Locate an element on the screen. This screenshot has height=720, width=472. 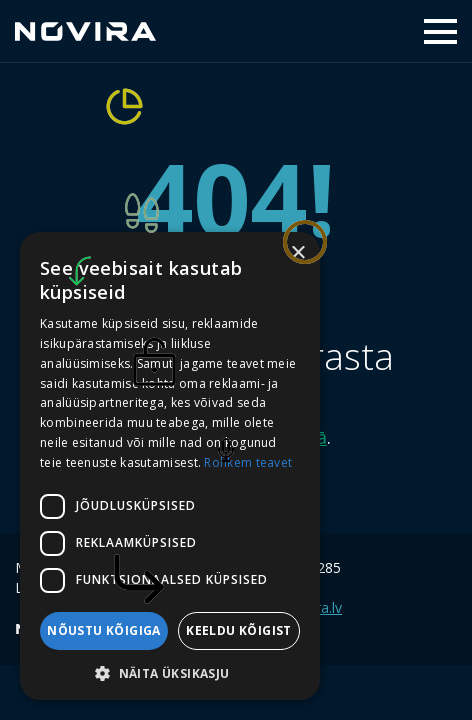
view analytics or statistics is located at coordinates (124, 106).